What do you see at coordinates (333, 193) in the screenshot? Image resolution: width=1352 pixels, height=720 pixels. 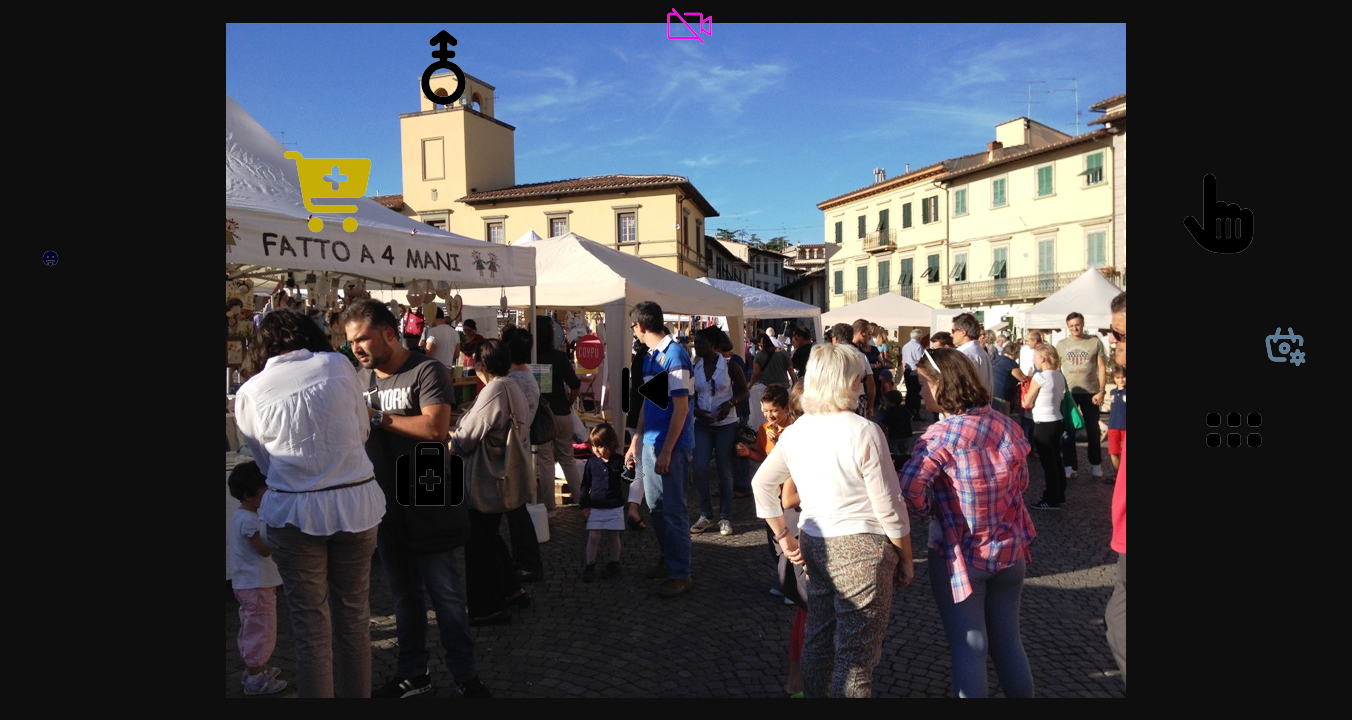 I see `add item to shopping cart` at bounding box center [333, 193].